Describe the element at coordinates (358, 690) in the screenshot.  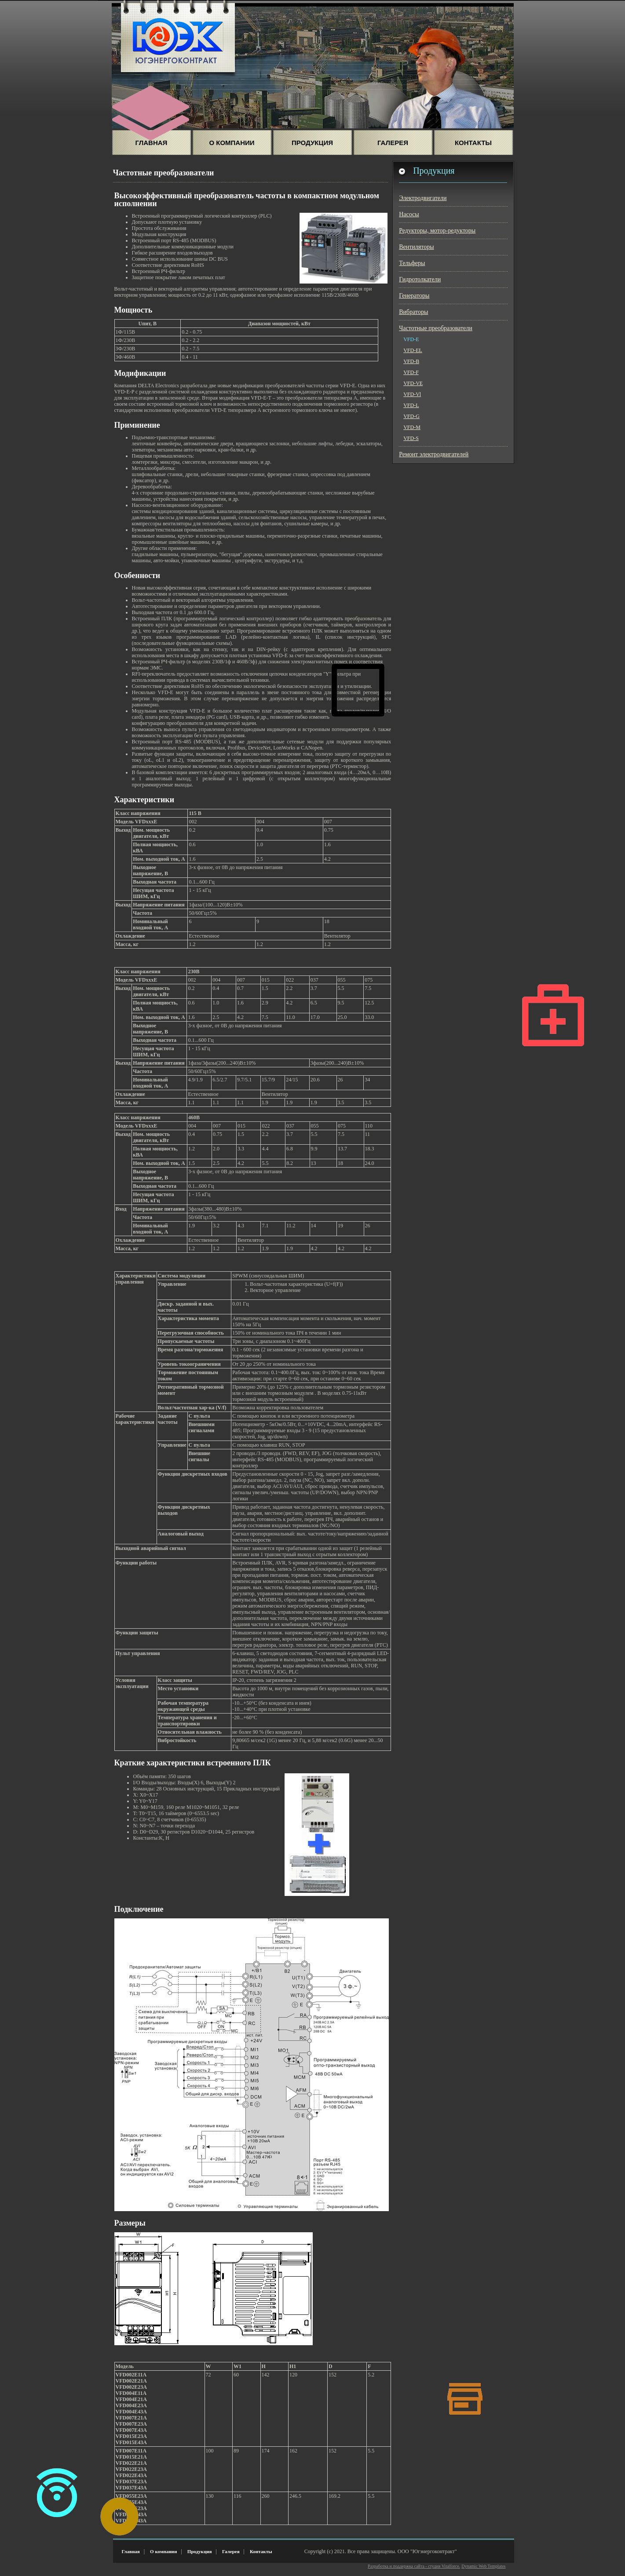
I see `stop media playback` at that location.